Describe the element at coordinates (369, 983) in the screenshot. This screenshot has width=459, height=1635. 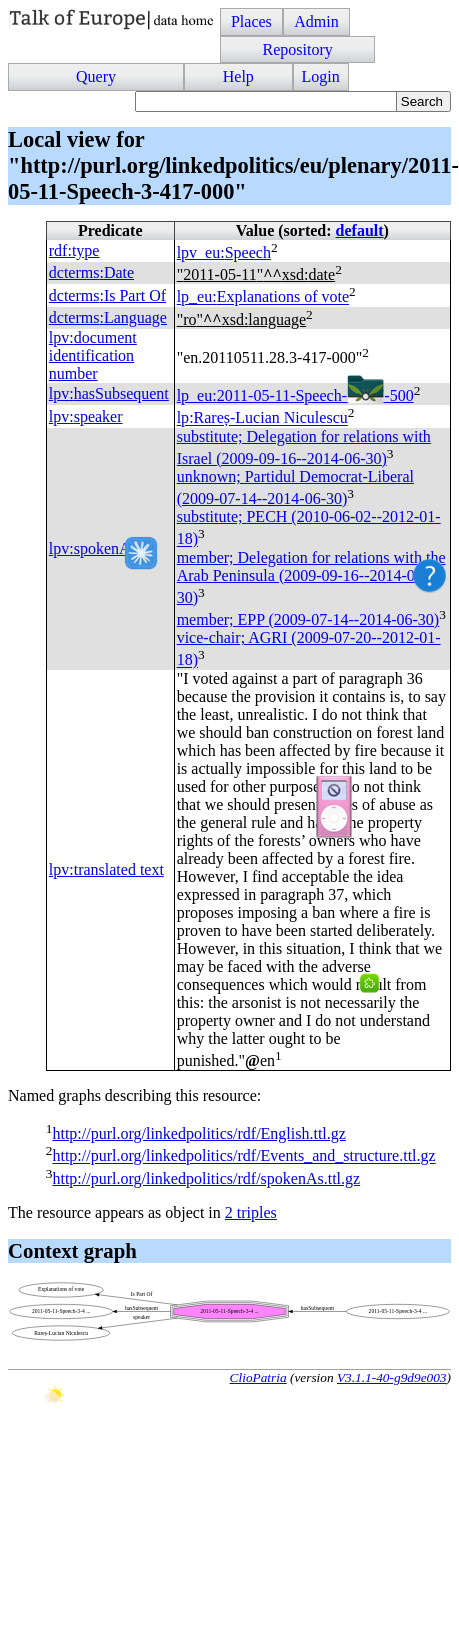
I see `manage browser or app extensions` at that location.